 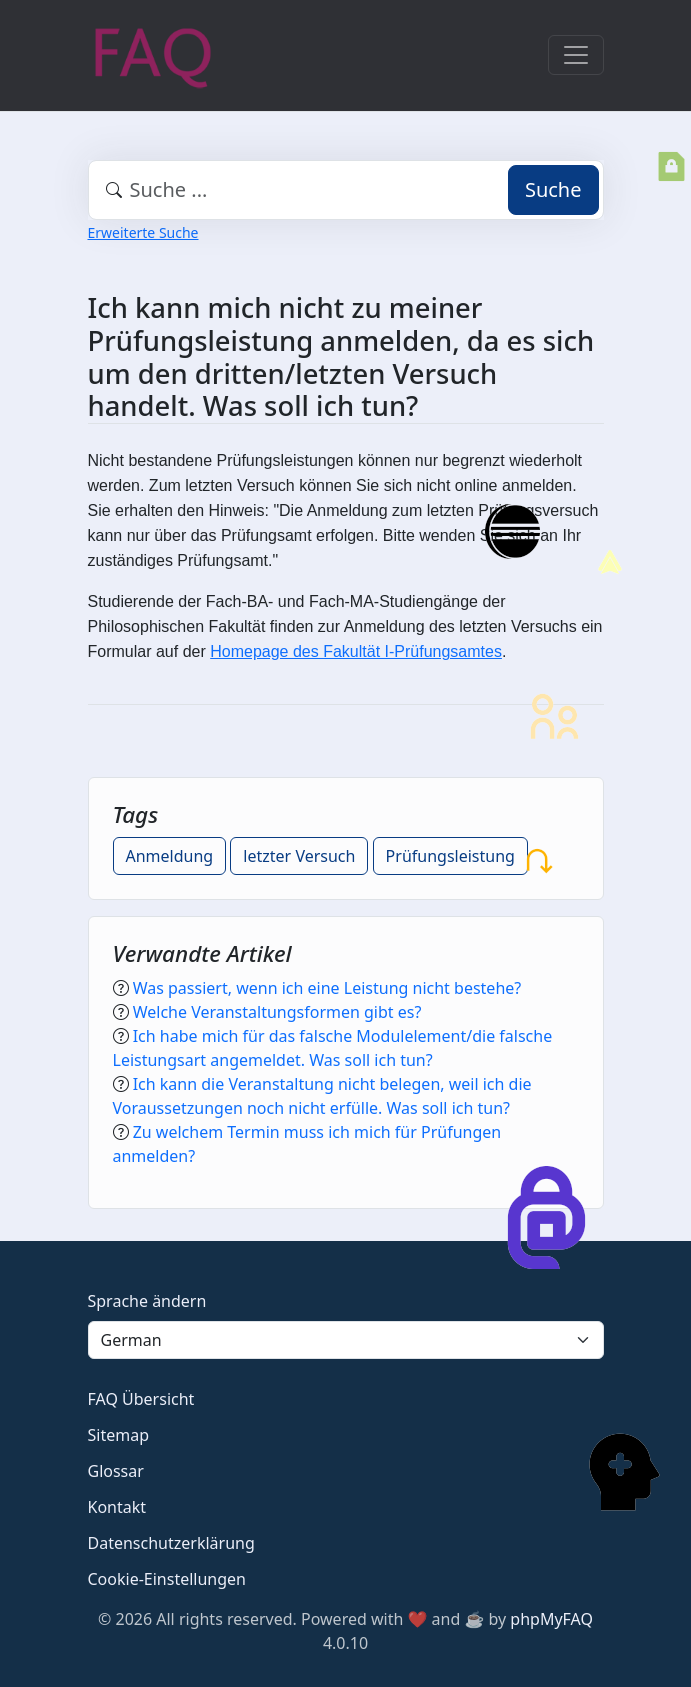 What do you see at coordinates (554, 717) in the screenshot?
I see `view family or parent account settings` at bounding box center [554, 717].